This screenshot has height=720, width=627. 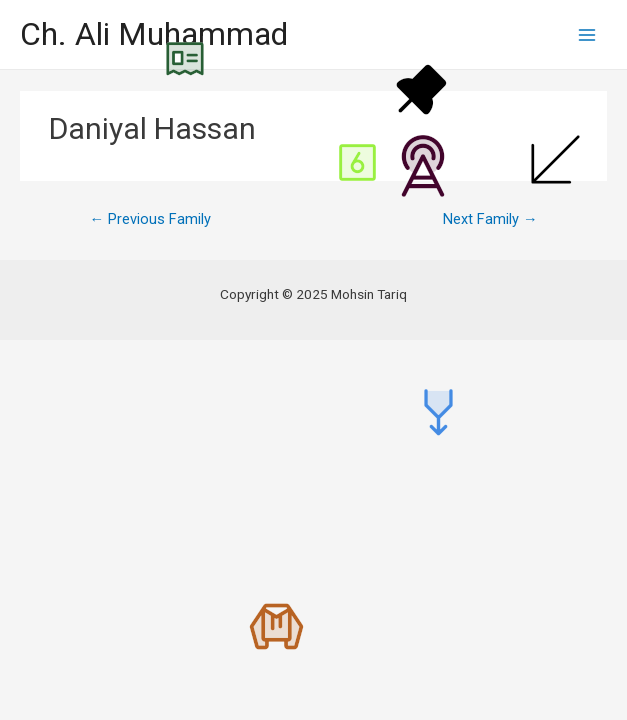 I want to click on view news article or clipping, so click(x=185, y=58).